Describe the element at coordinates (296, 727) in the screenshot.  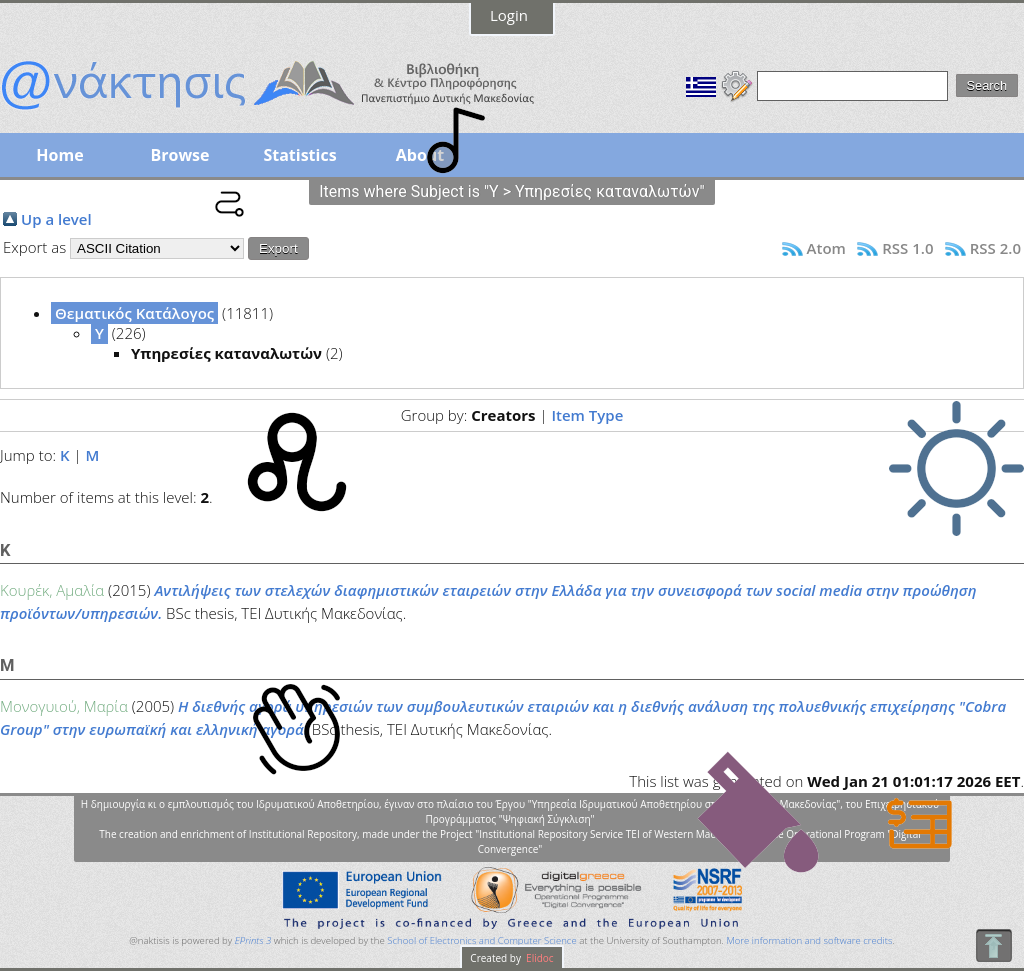
I see `send a greeting or say hello` at that location.